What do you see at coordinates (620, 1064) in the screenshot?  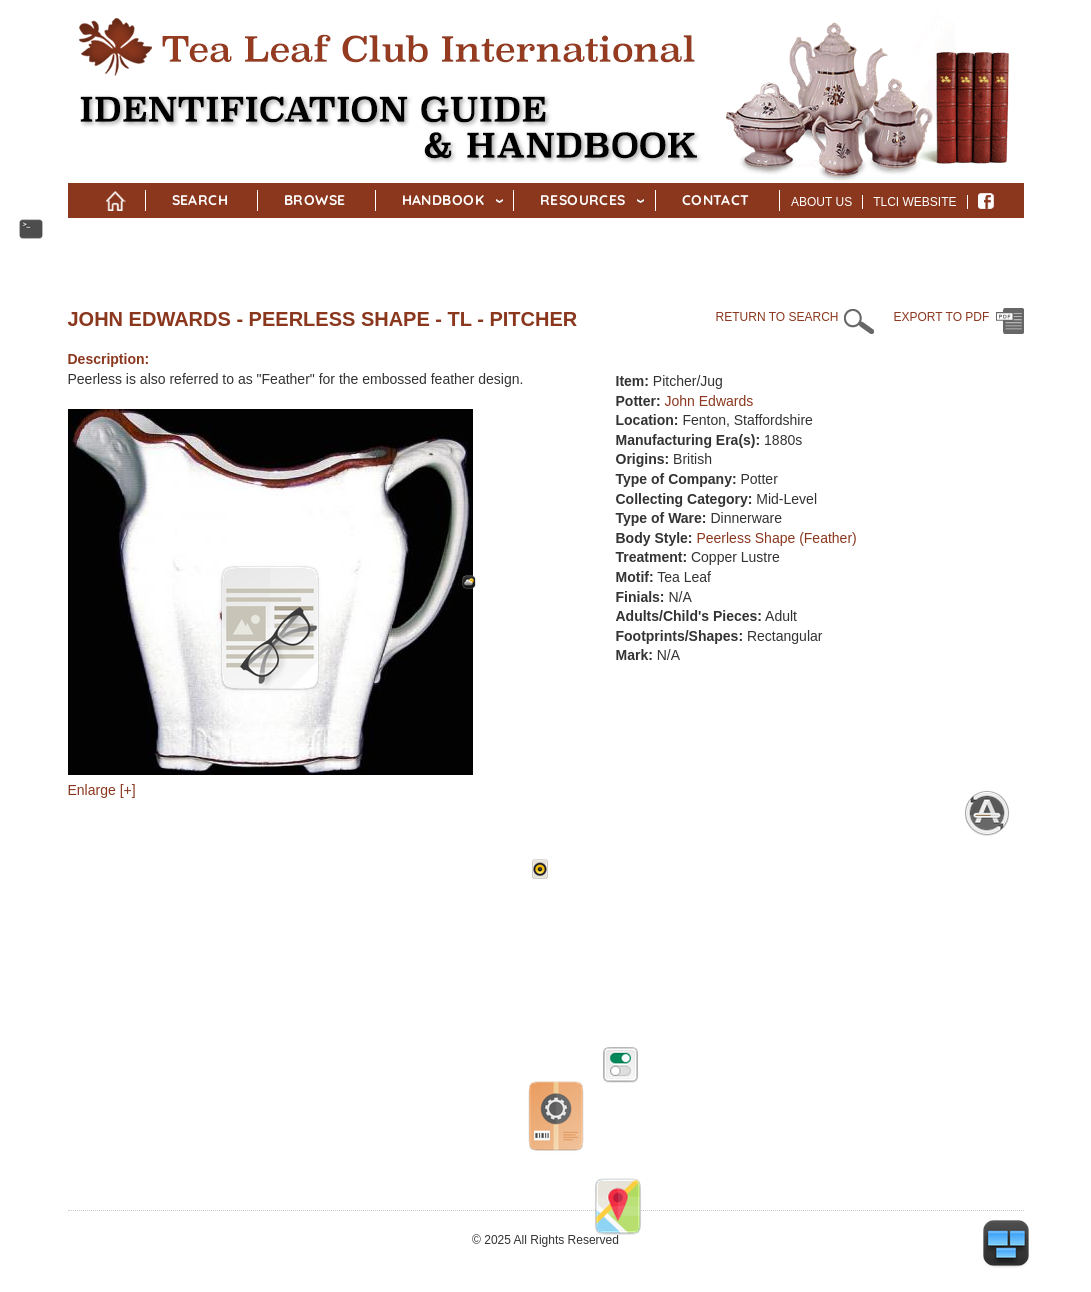 I see `access system settings and preferences` at bounding box center [620, 1064].